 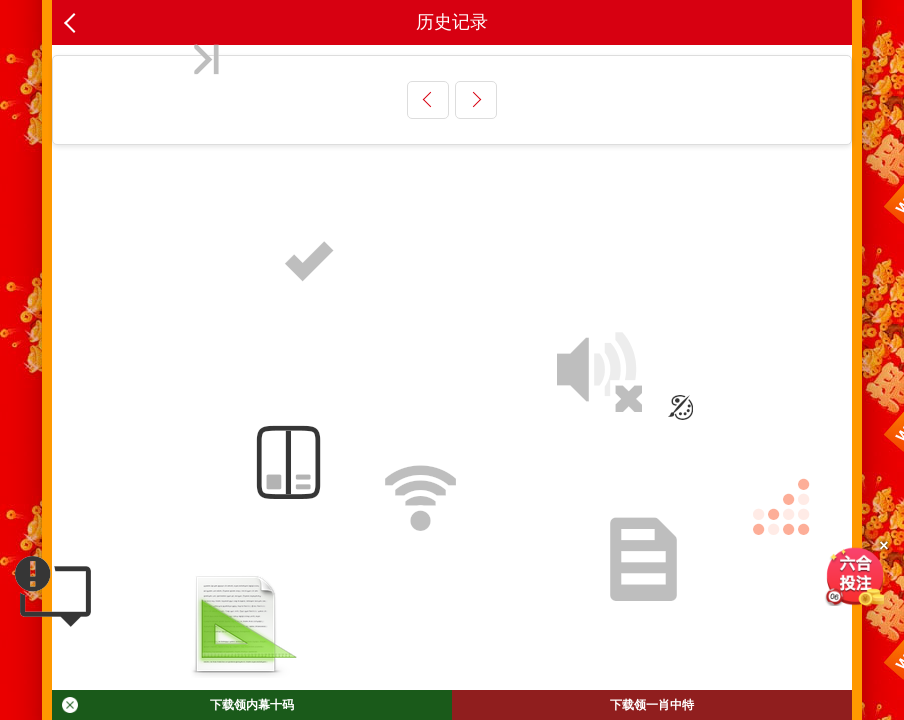 What do you see at coordinates (206, 59) in the screenshot?
I see `skip to the last item in a list or playlist` at bounding box center [206, 59].